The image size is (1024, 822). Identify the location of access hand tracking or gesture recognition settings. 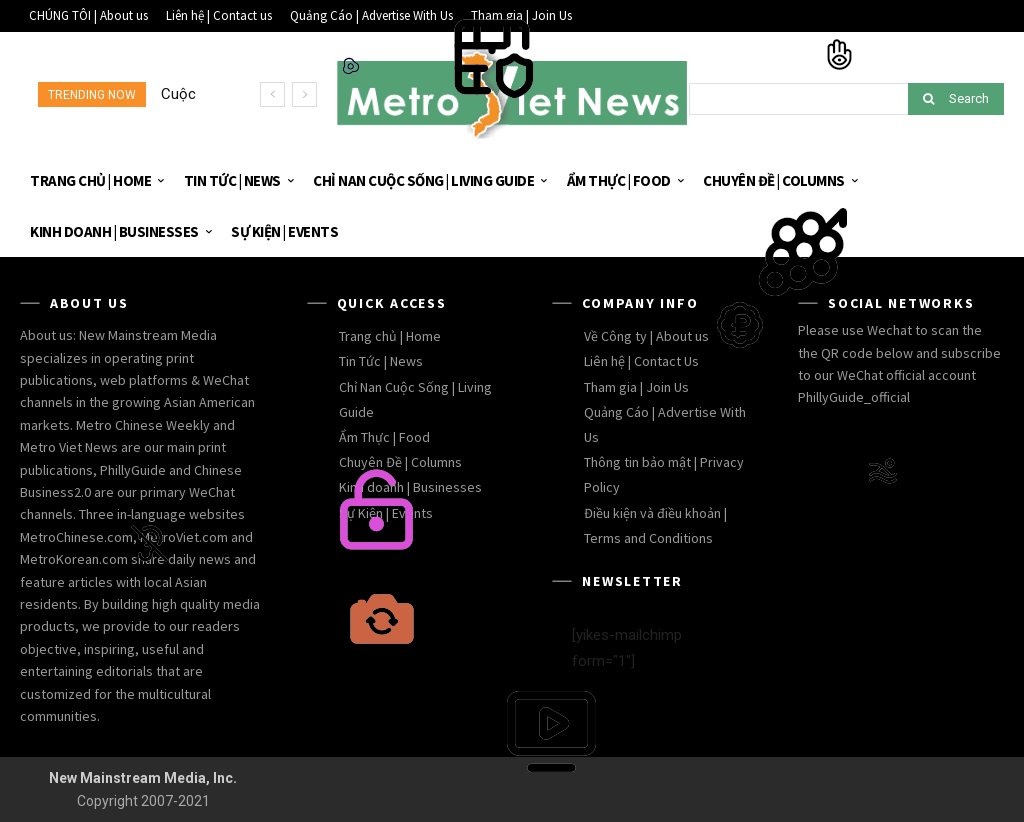
(839, 54).